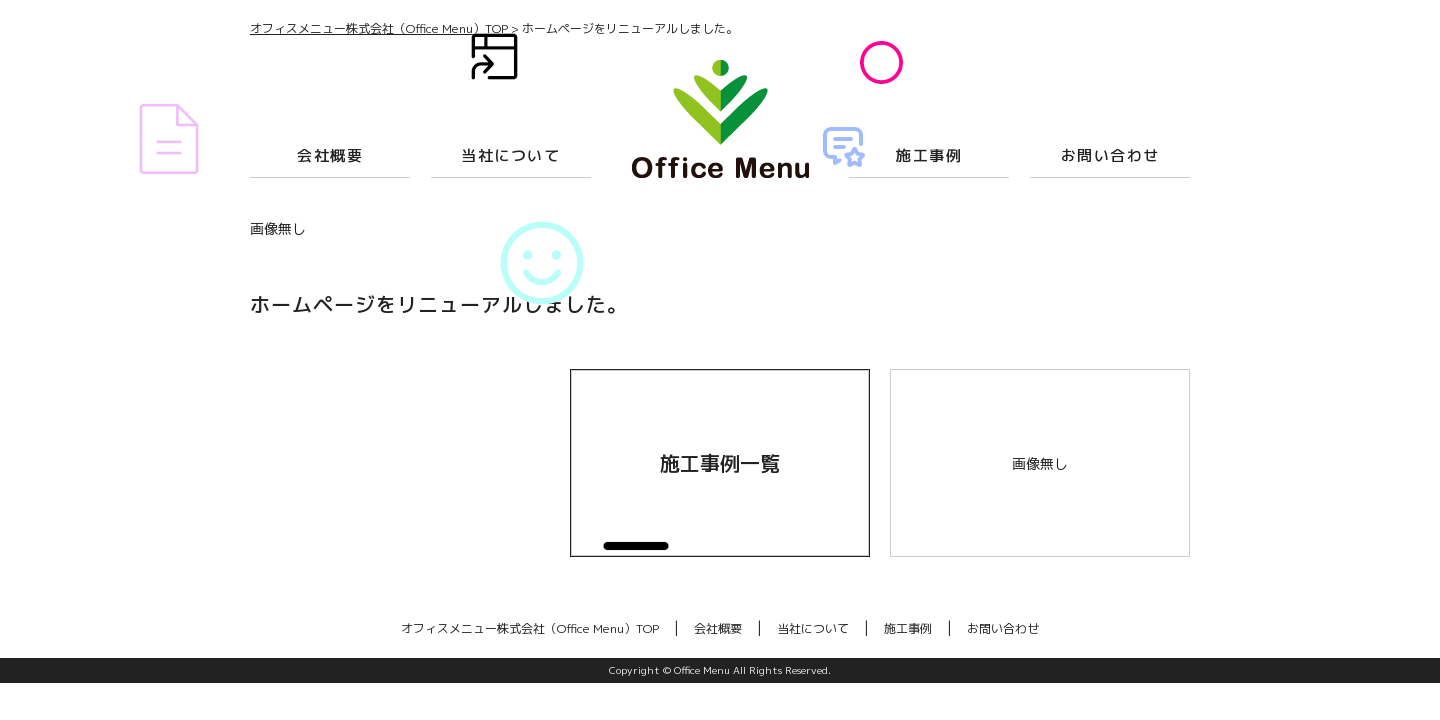  I want to click on create a symbolic link to this project, so click(494, 56).